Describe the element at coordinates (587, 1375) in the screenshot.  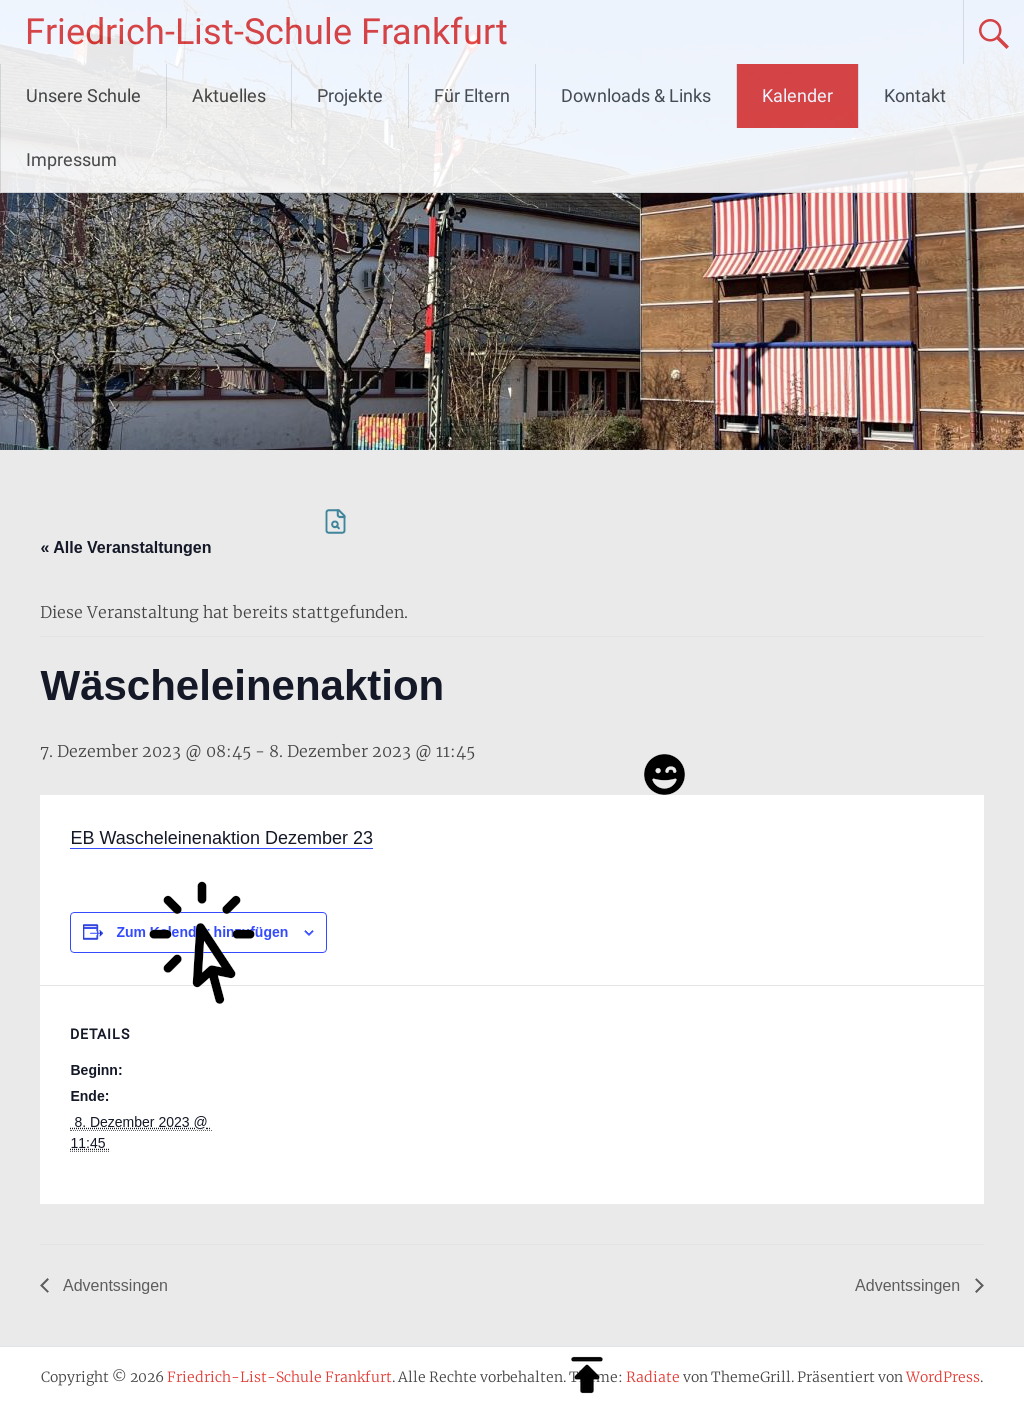
I see `publish or upload content` at that location.